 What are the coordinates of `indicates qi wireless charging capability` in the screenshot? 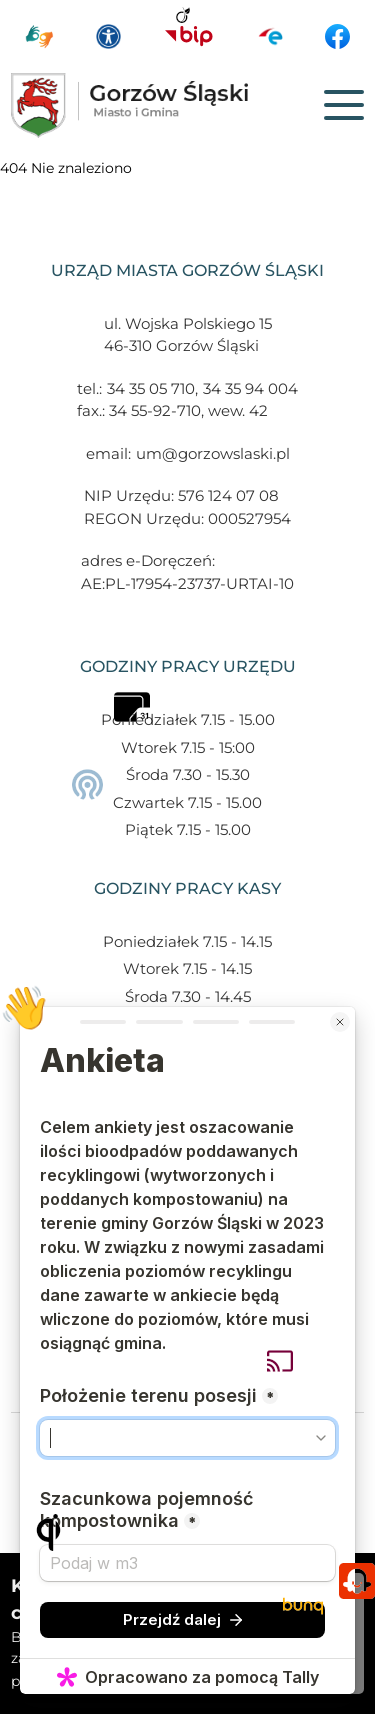 It's located at (48, 1532).